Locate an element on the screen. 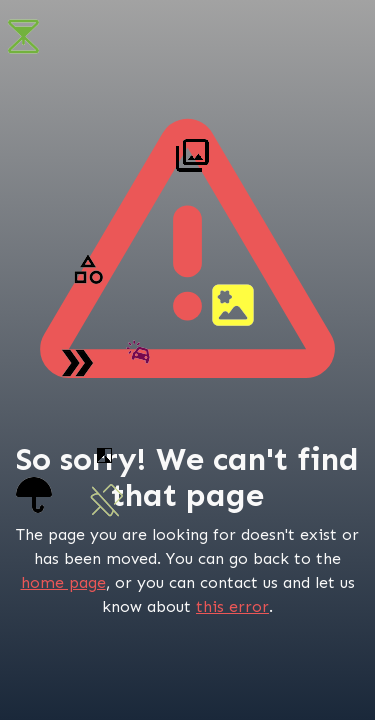 Image resolution: width=375 pixels, height=720 pixels. skip forward or advance quickly is located at coordinates (77, 363).